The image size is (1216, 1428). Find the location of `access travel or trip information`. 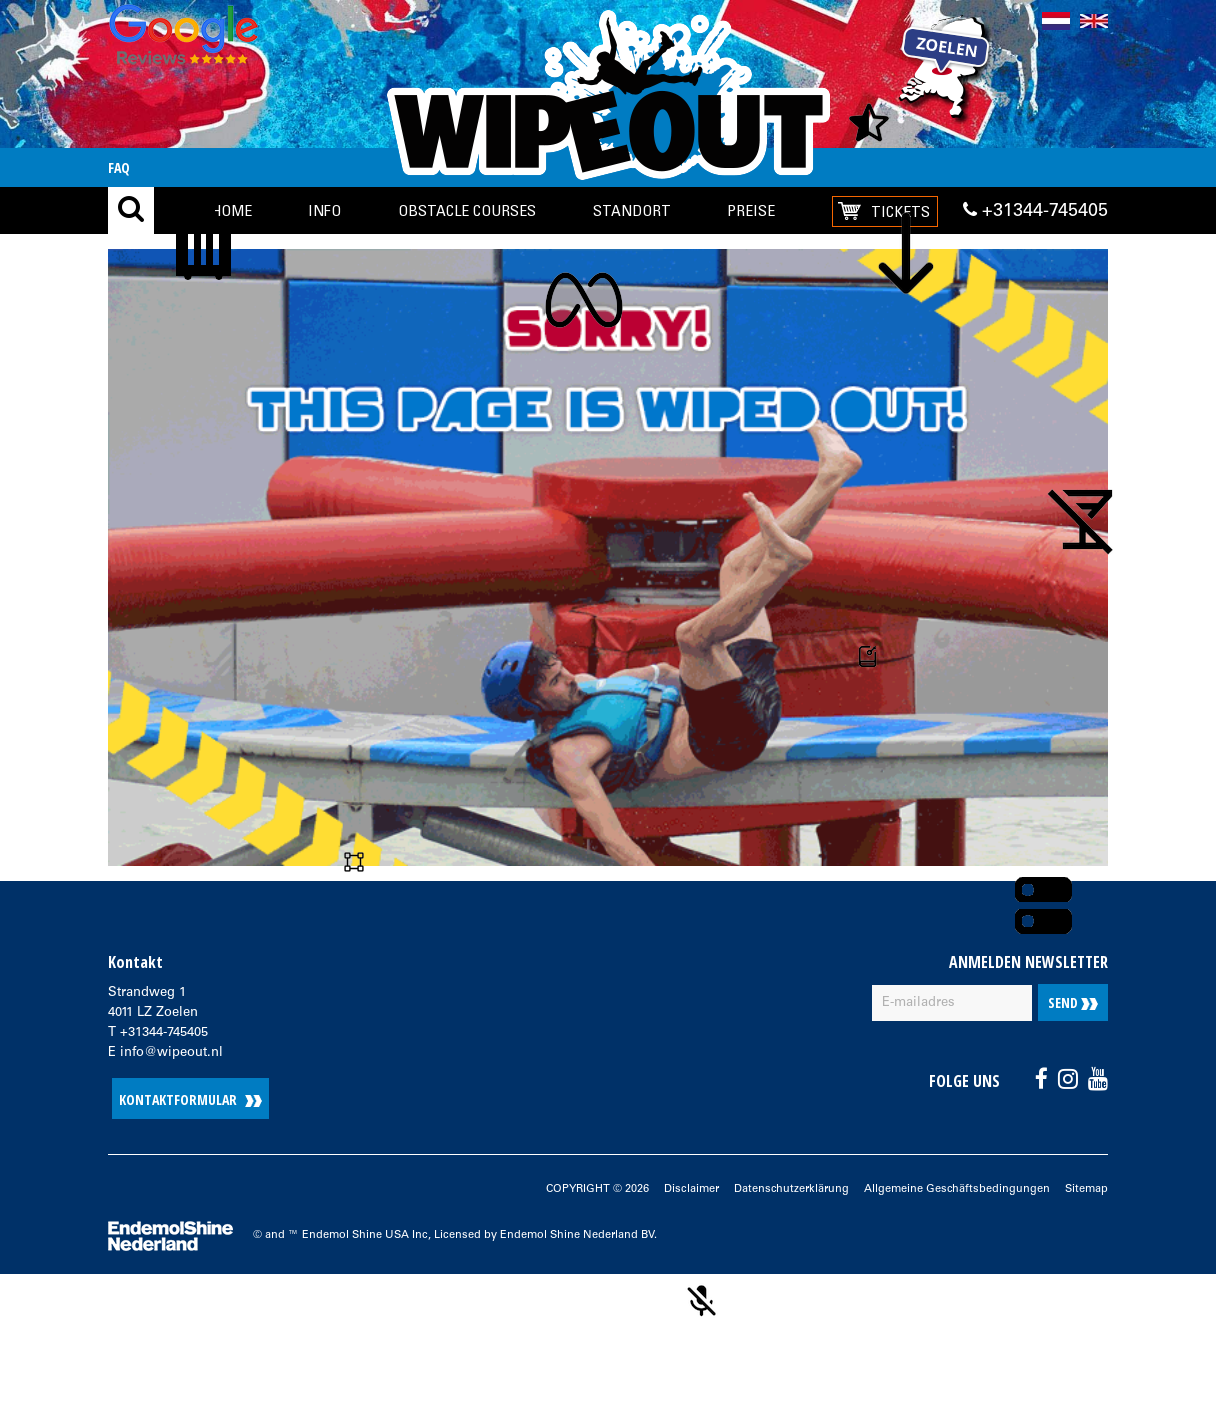

access travel or trip information is located at coordinates (203, 241).